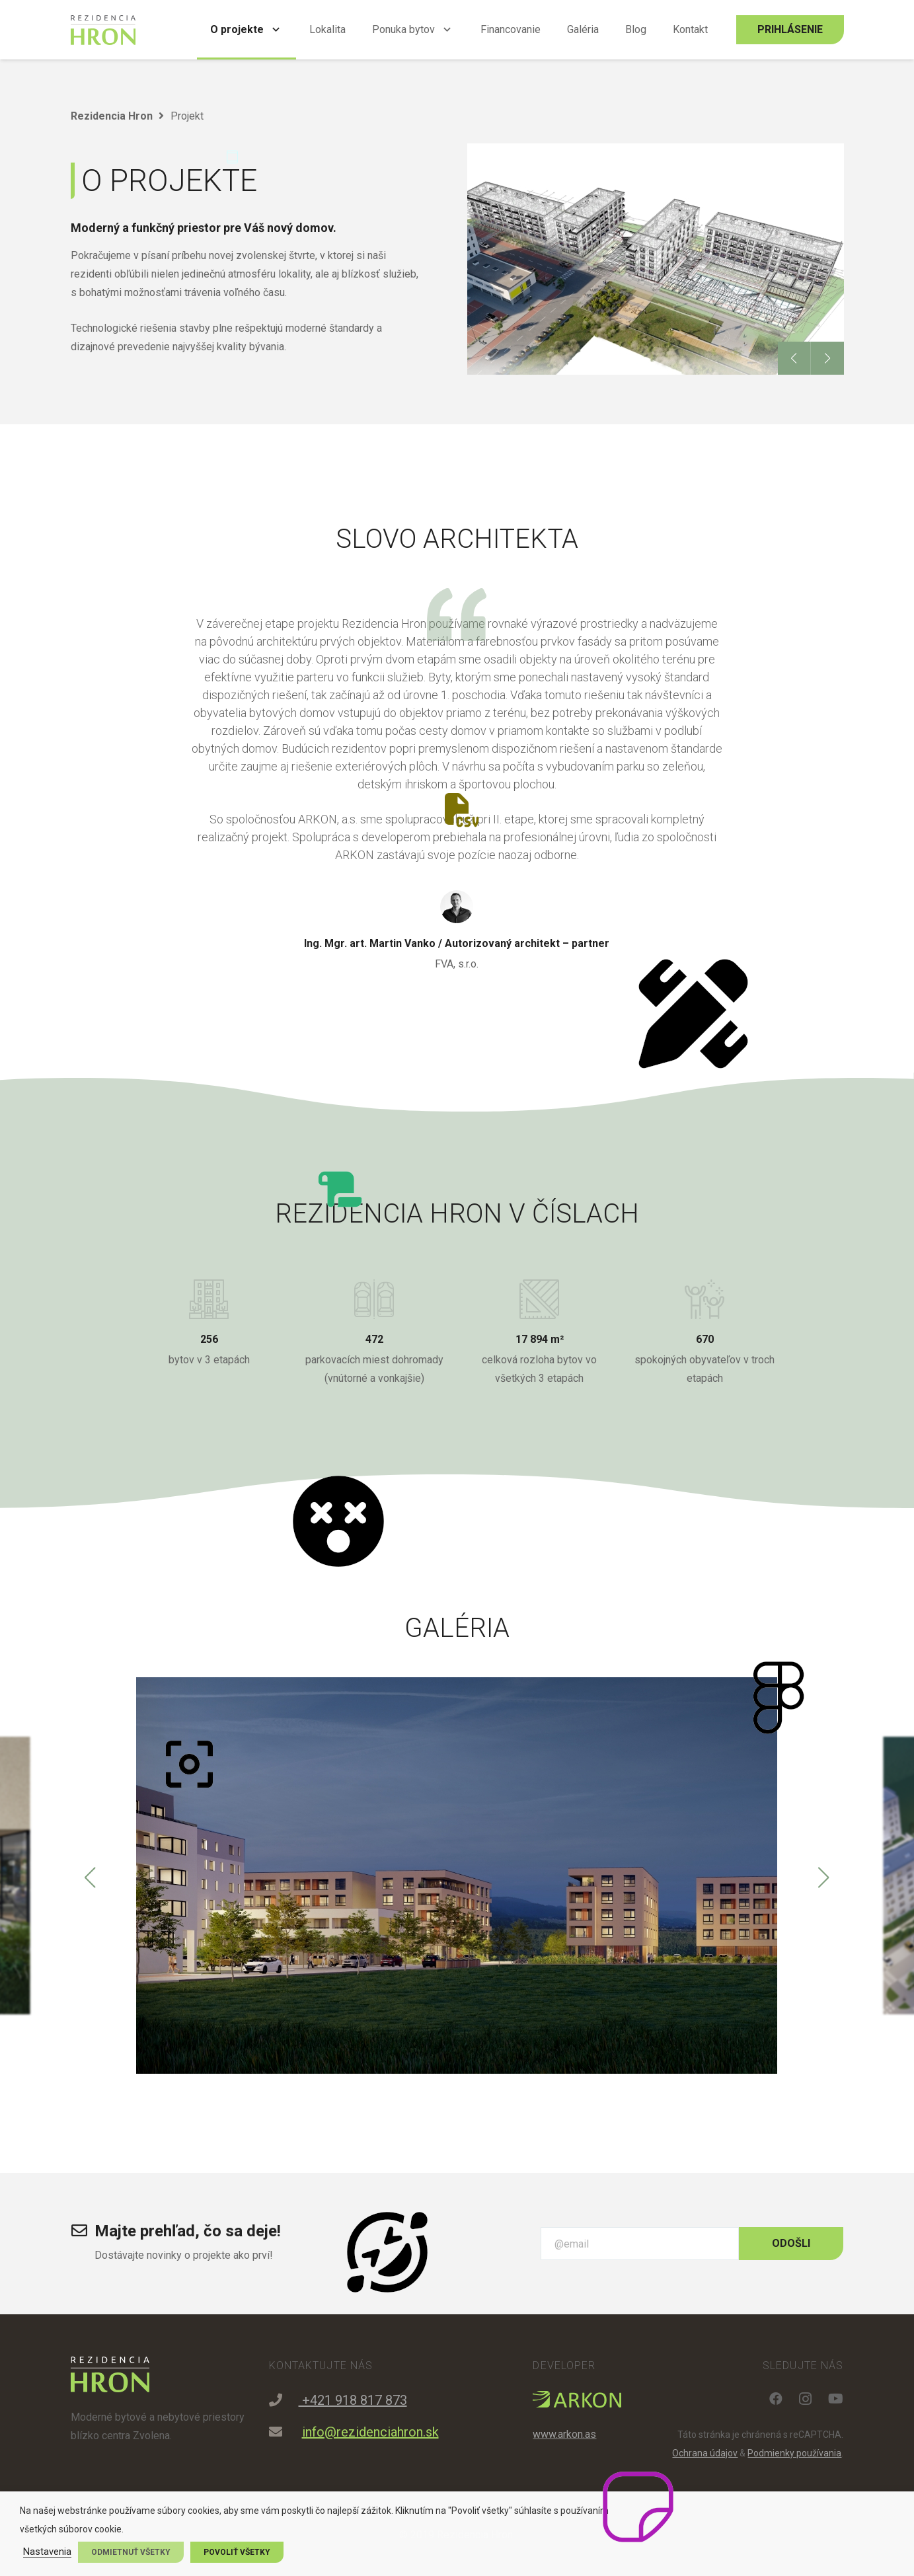 The width and height of the screenshot is (914, 2576). What do you see at coordinates (341, 1189) in the screenshot?
I see `view terms and conditions or legal document` at bounding box center [341, 1189].